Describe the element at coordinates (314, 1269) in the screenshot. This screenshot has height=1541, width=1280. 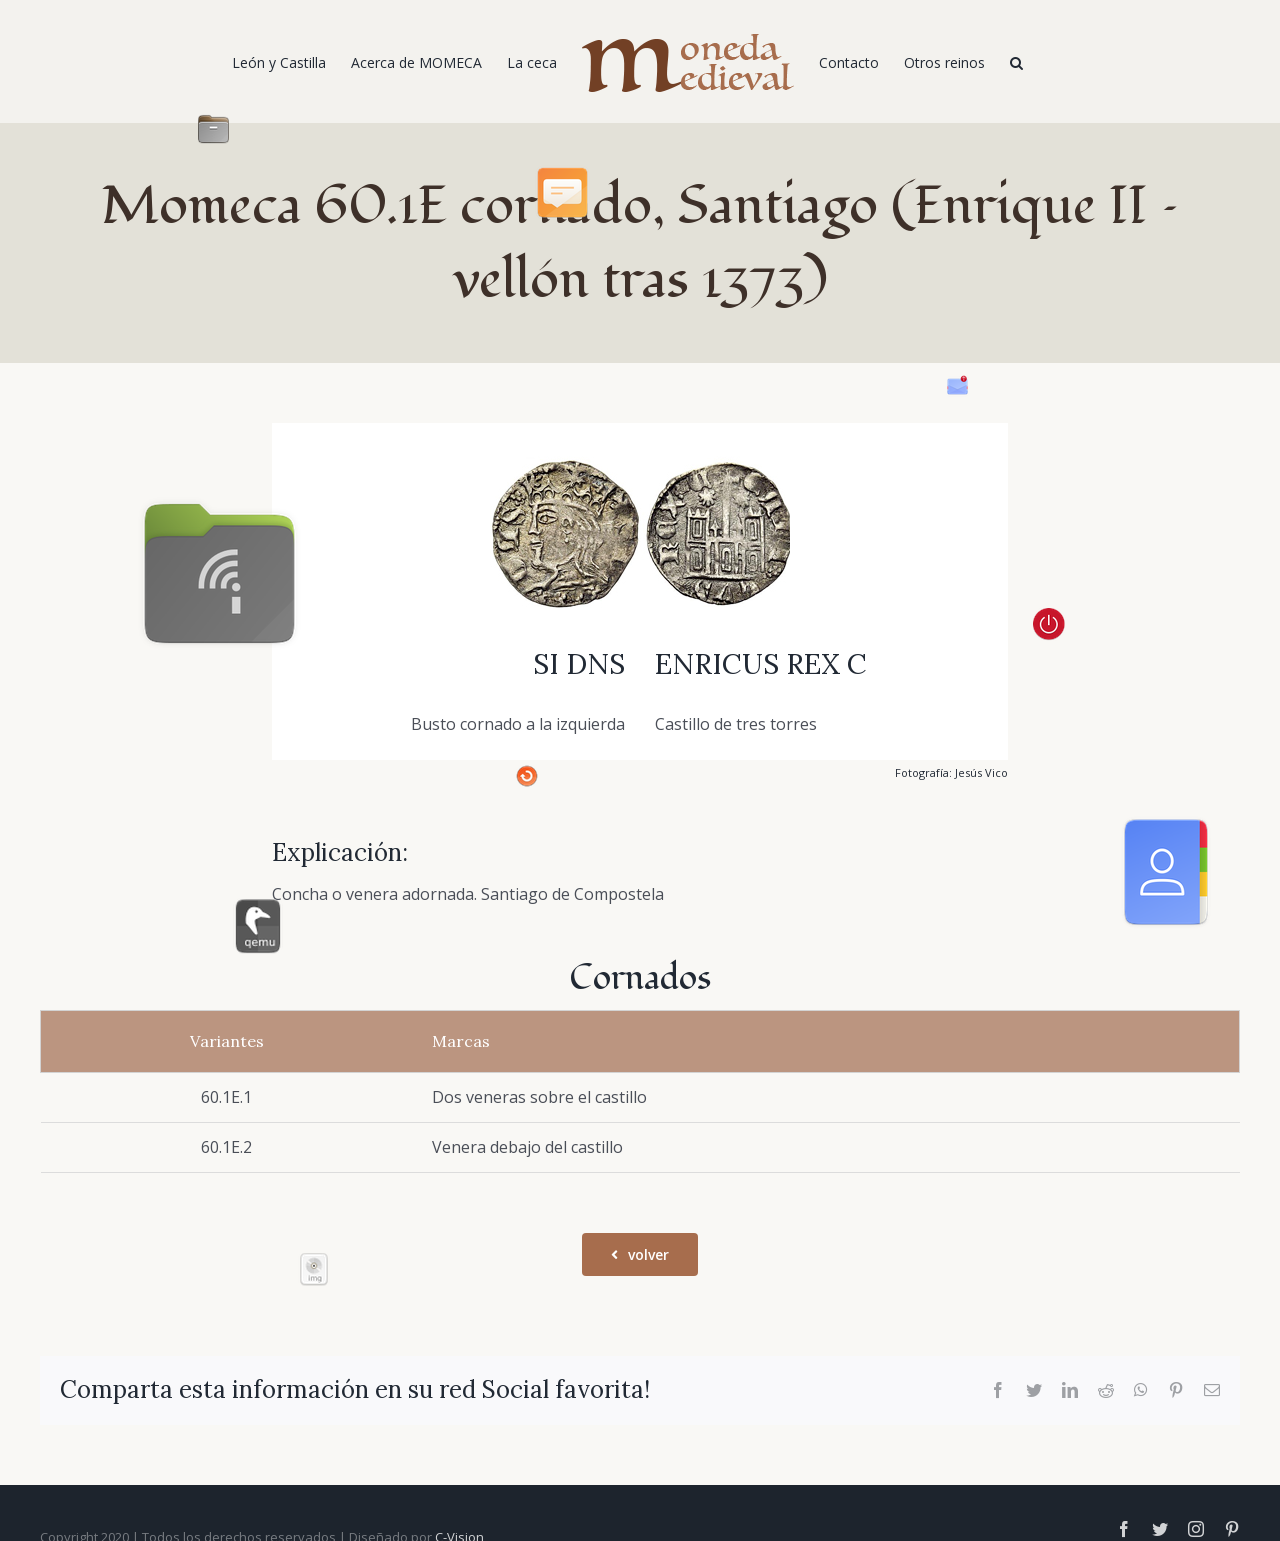
I see `a raw disk image file` at that location.